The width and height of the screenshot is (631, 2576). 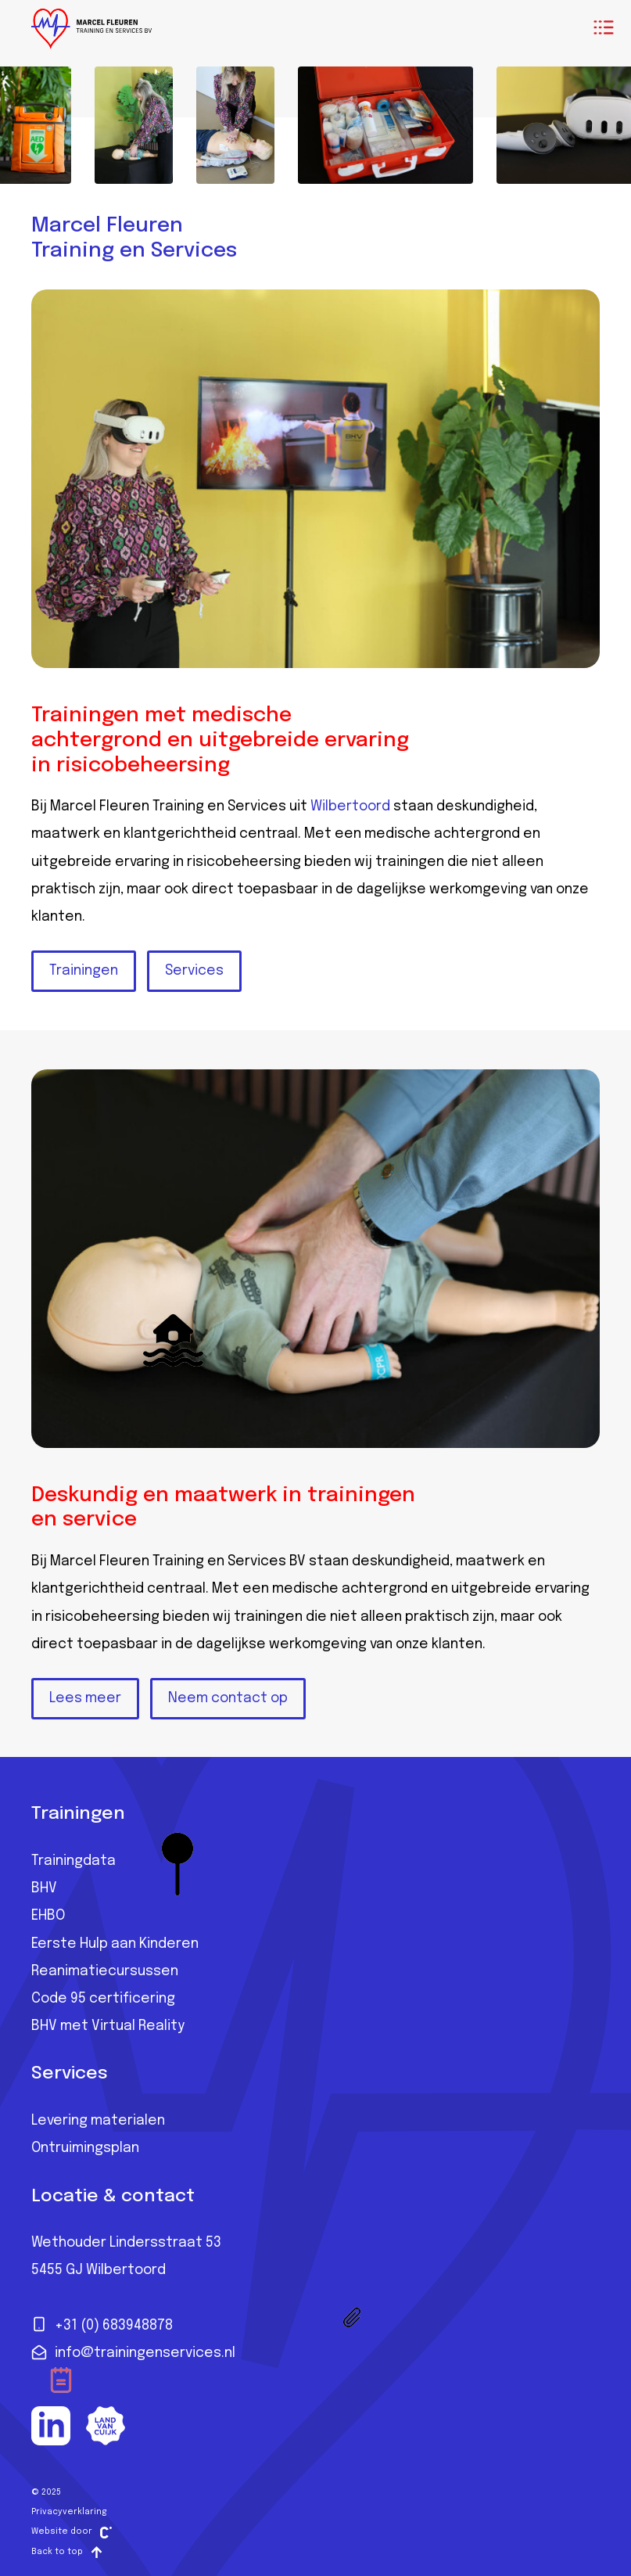 What do you see at coordinates (173, 1338) in the screenshot?
I see `indicates flood warning or water damage alert` at bounding box center [173, 1338].